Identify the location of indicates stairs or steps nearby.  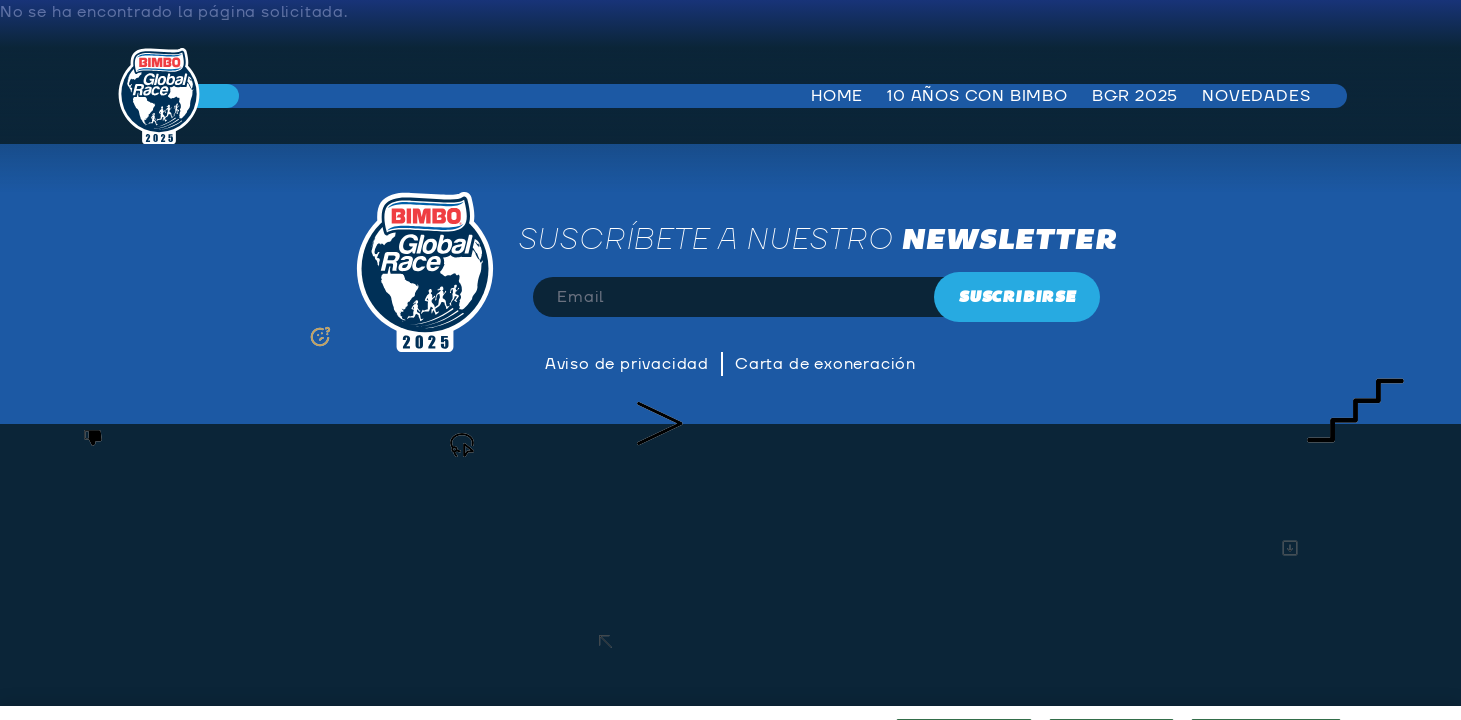
(1355, 410).